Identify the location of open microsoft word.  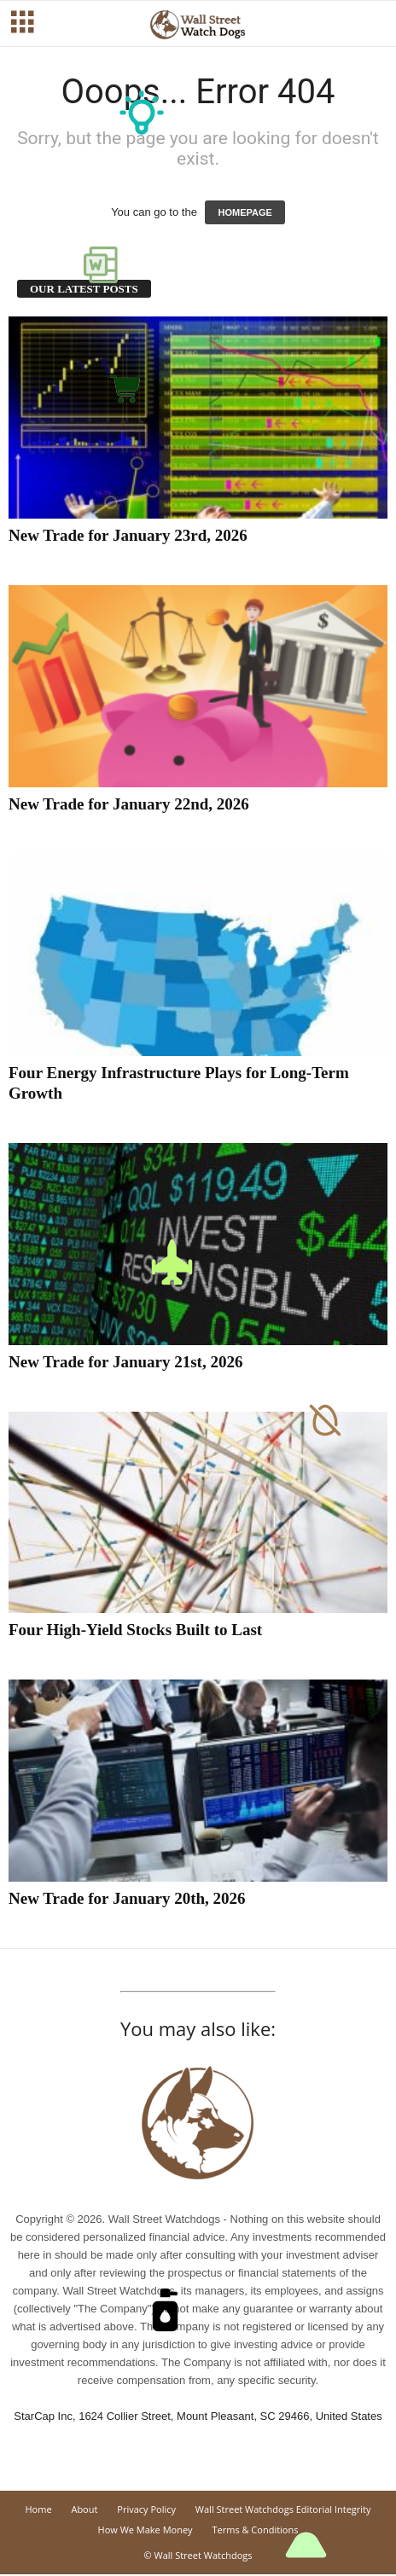
(102, 264).